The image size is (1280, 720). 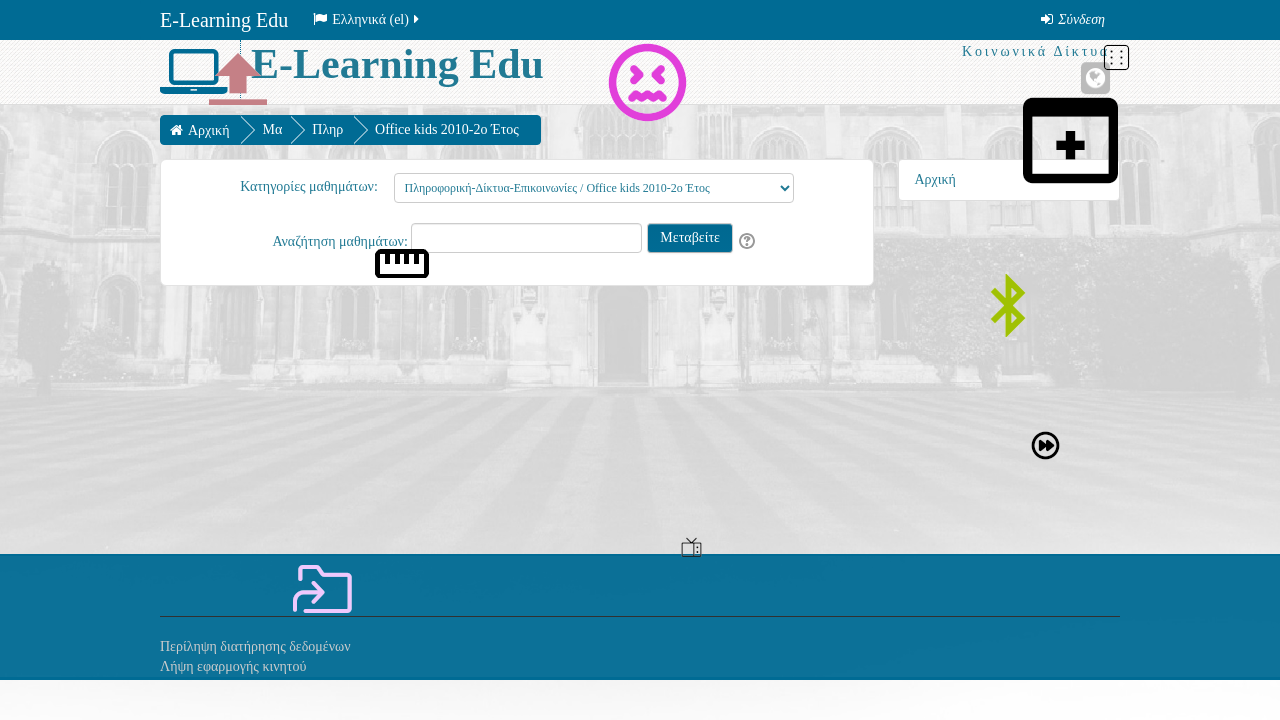 What do you see at coordinates (325, 589) in the screenshot?
I see `access a linked or shortcut folder` at bounding box center [325, 589].